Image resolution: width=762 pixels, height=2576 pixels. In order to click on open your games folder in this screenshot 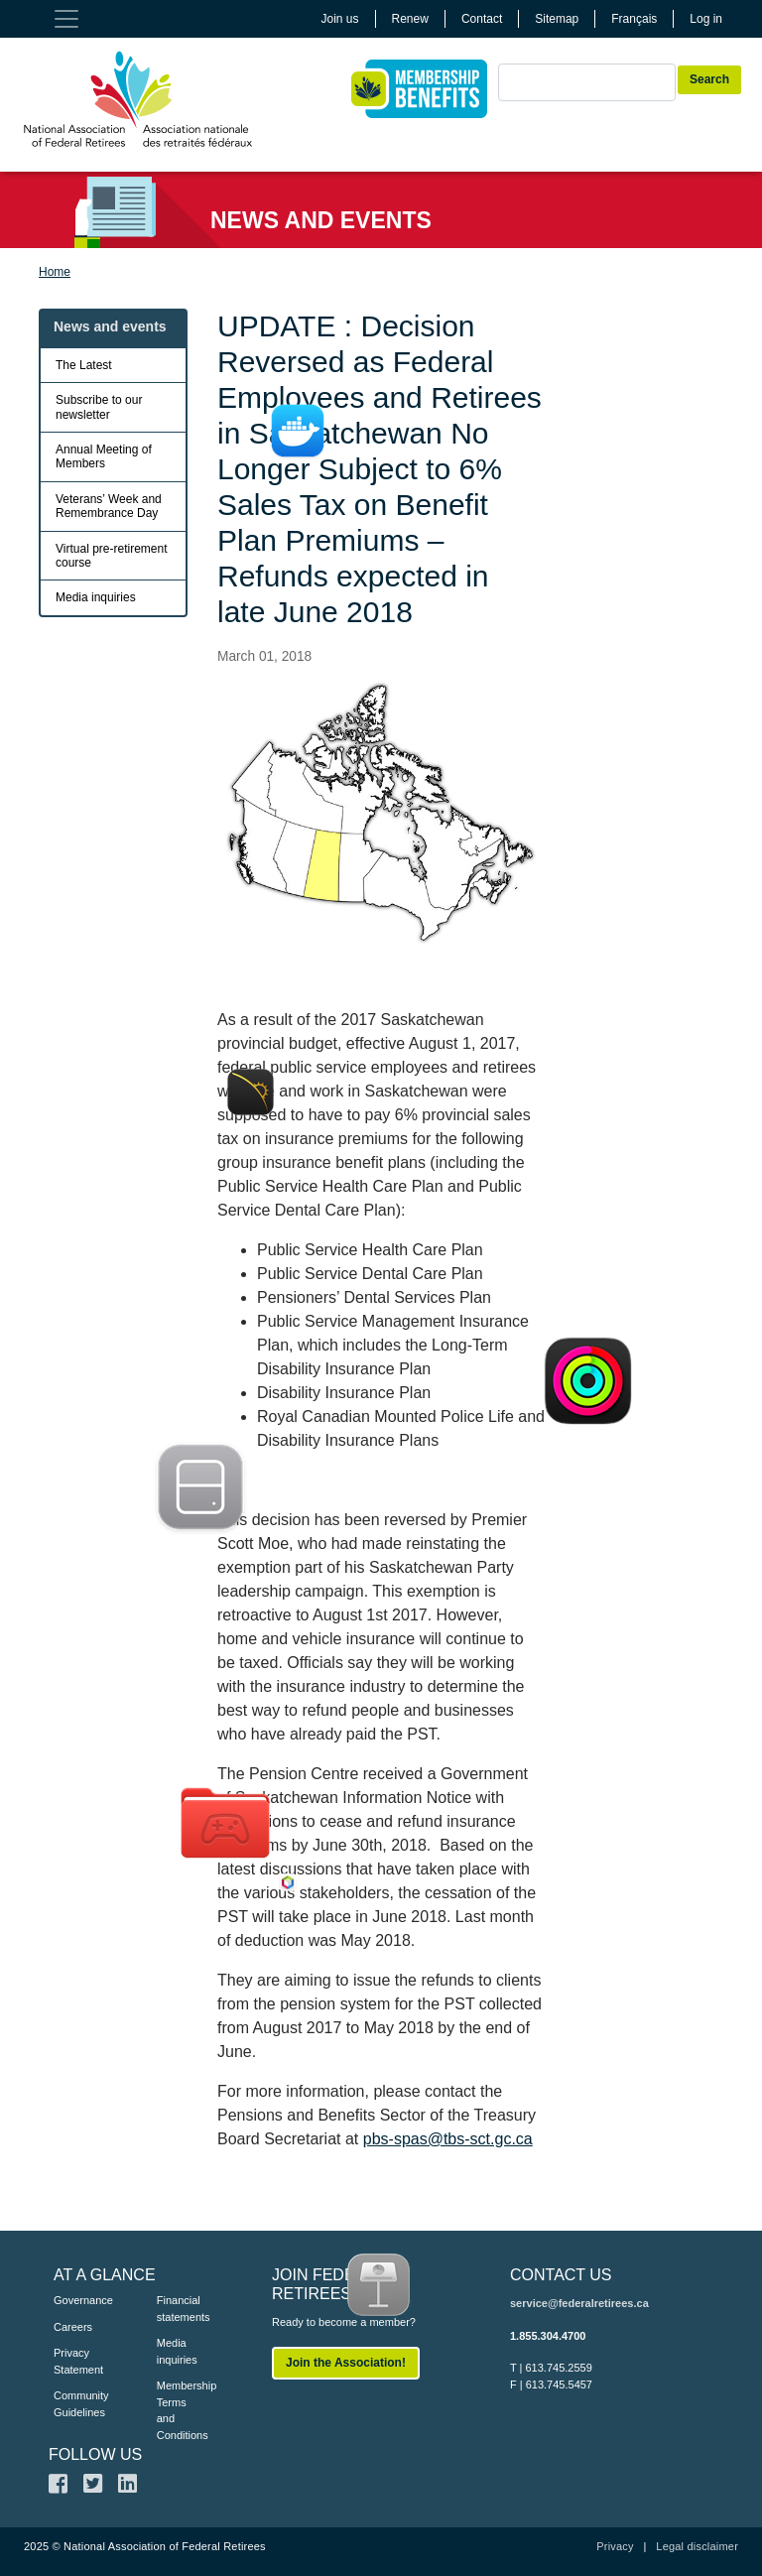, I will do `click(225, 1823)`.